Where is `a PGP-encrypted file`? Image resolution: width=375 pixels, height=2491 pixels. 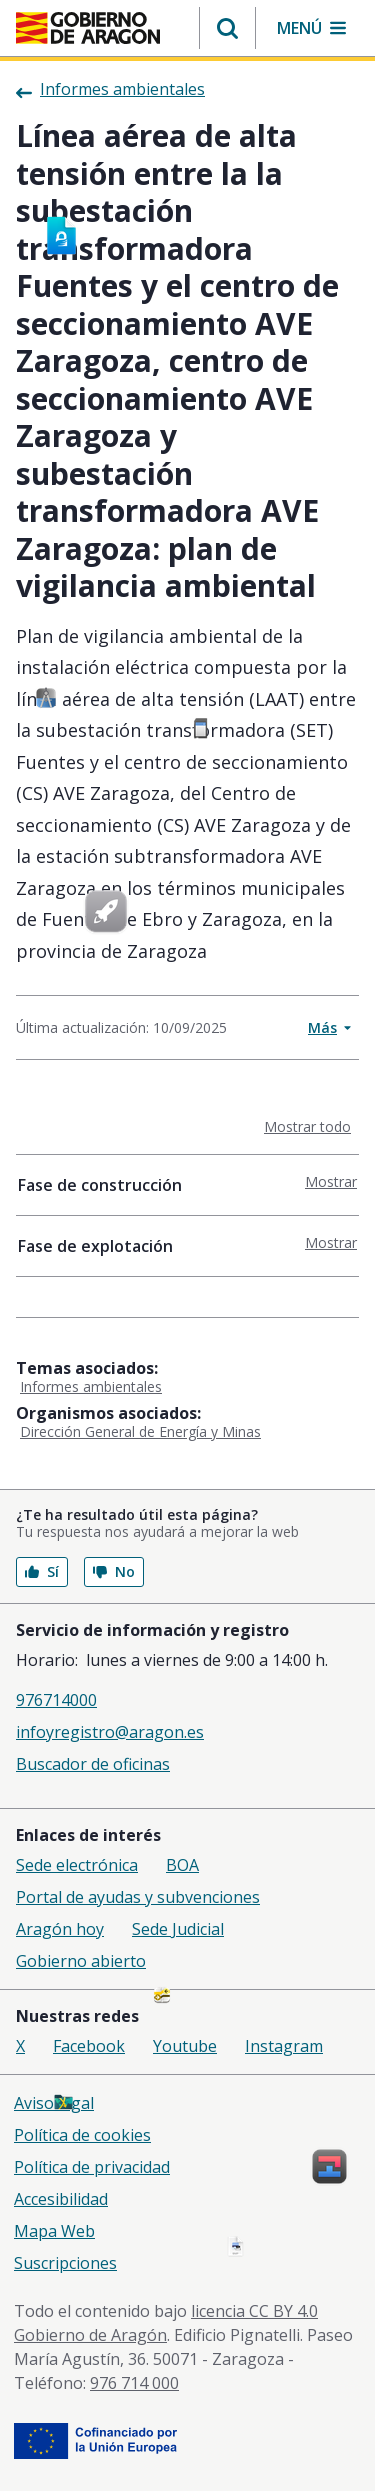
a PGP-encrypted file is located at coordinates (61, 235).